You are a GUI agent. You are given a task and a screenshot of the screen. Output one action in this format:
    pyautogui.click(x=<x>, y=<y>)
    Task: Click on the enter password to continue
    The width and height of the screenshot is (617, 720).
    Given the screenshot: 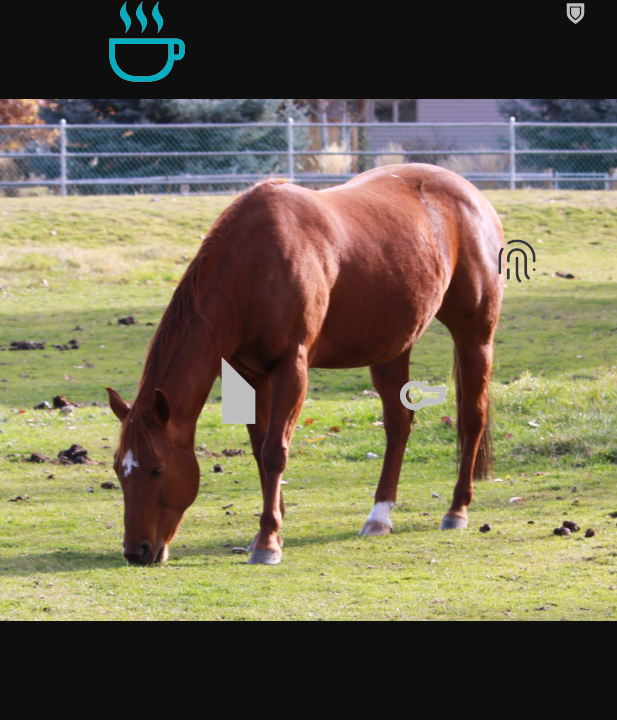 What is the action you would take?
    pyautogui.click(x=423, y=395)
    